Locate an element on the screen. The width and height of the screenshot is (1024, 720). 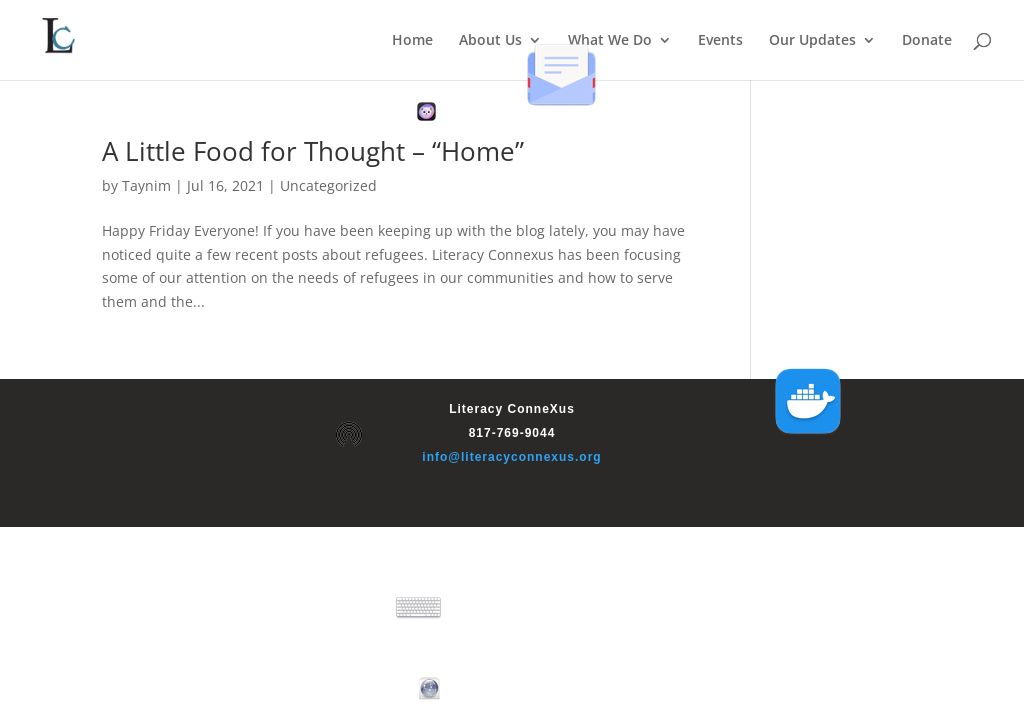
open Image Playground app is located at coordinates (426, 111).